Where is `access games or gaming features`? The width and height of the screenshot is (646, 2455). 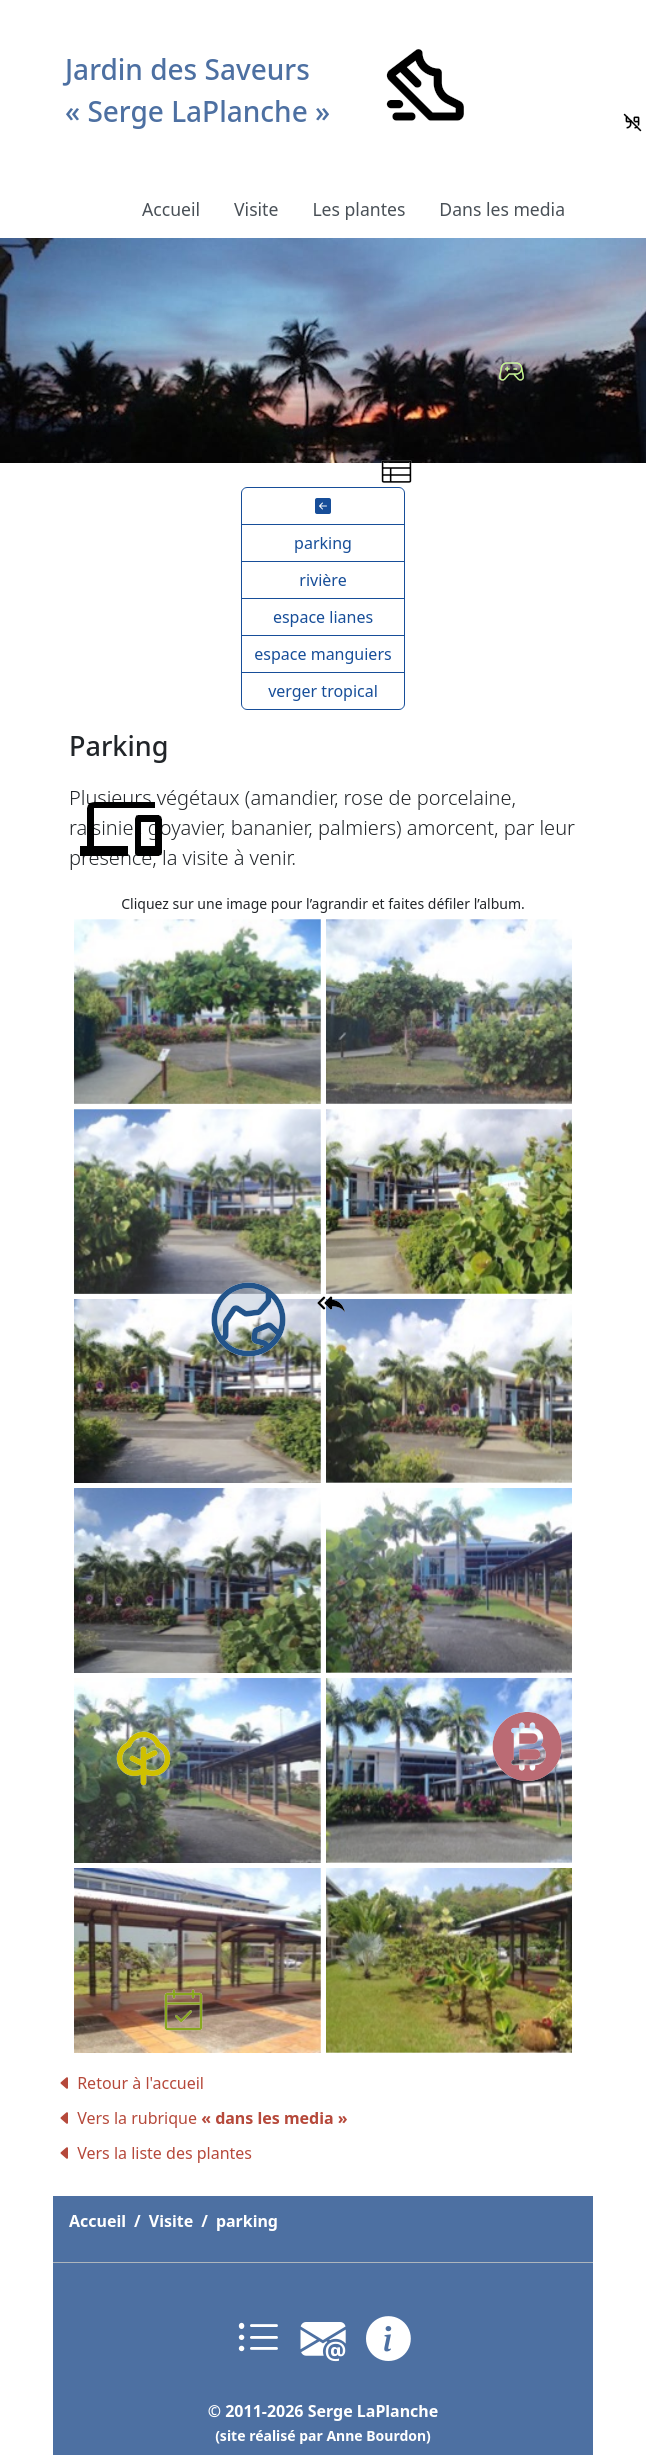 access games or gaming features is located at coordinates (511, 371).